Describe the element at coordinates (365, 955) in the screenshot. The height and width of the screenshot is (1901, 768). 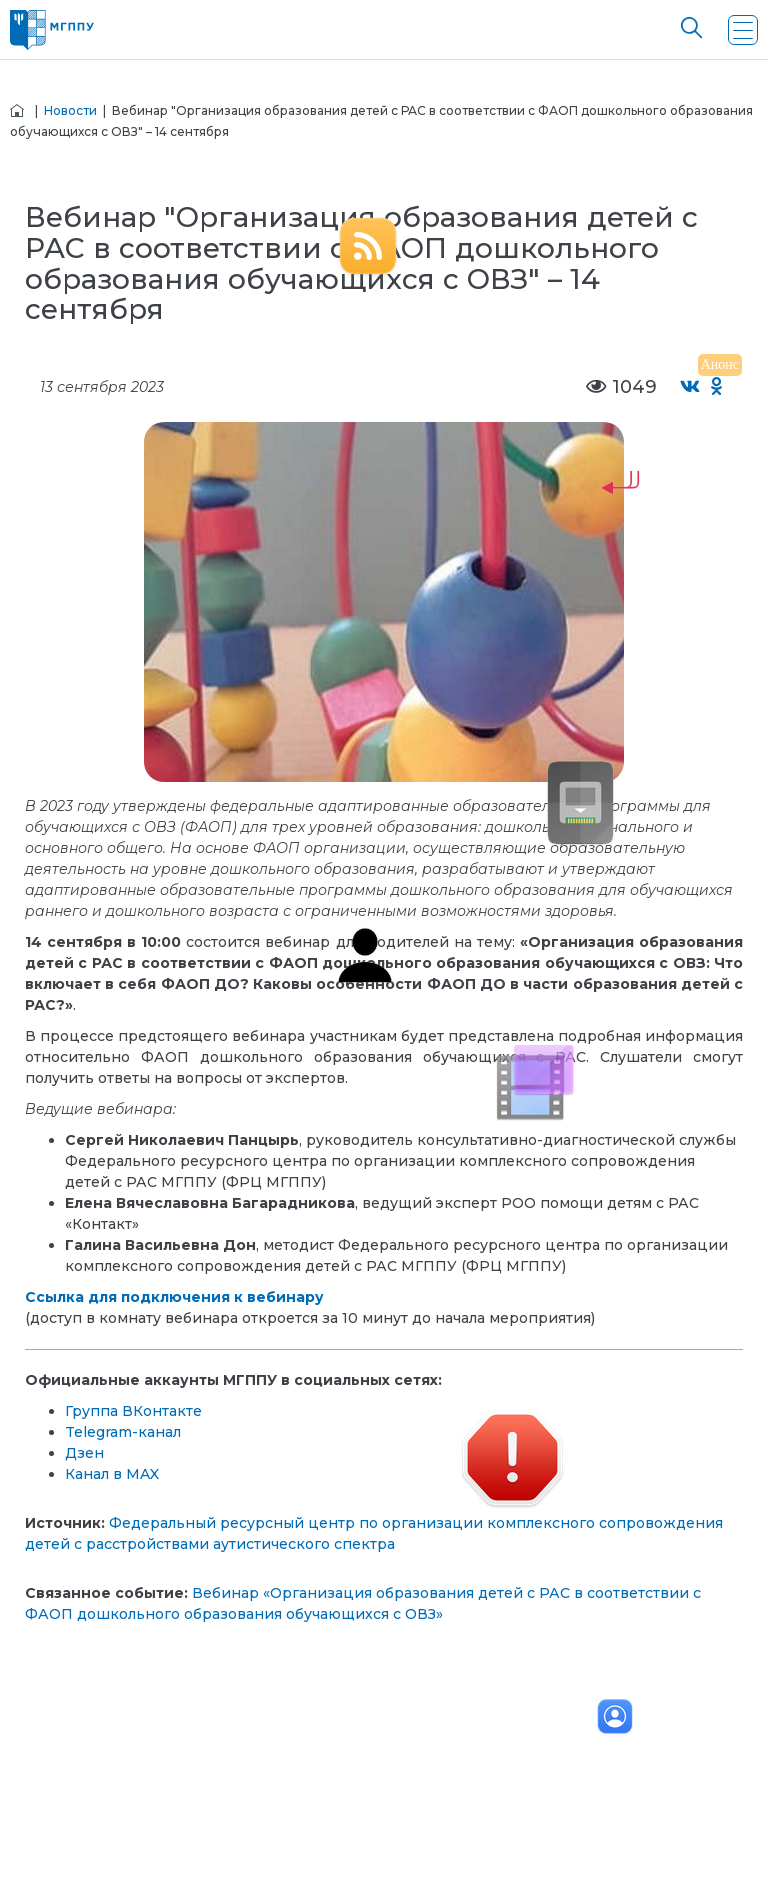
I see `view user profile` at that location.